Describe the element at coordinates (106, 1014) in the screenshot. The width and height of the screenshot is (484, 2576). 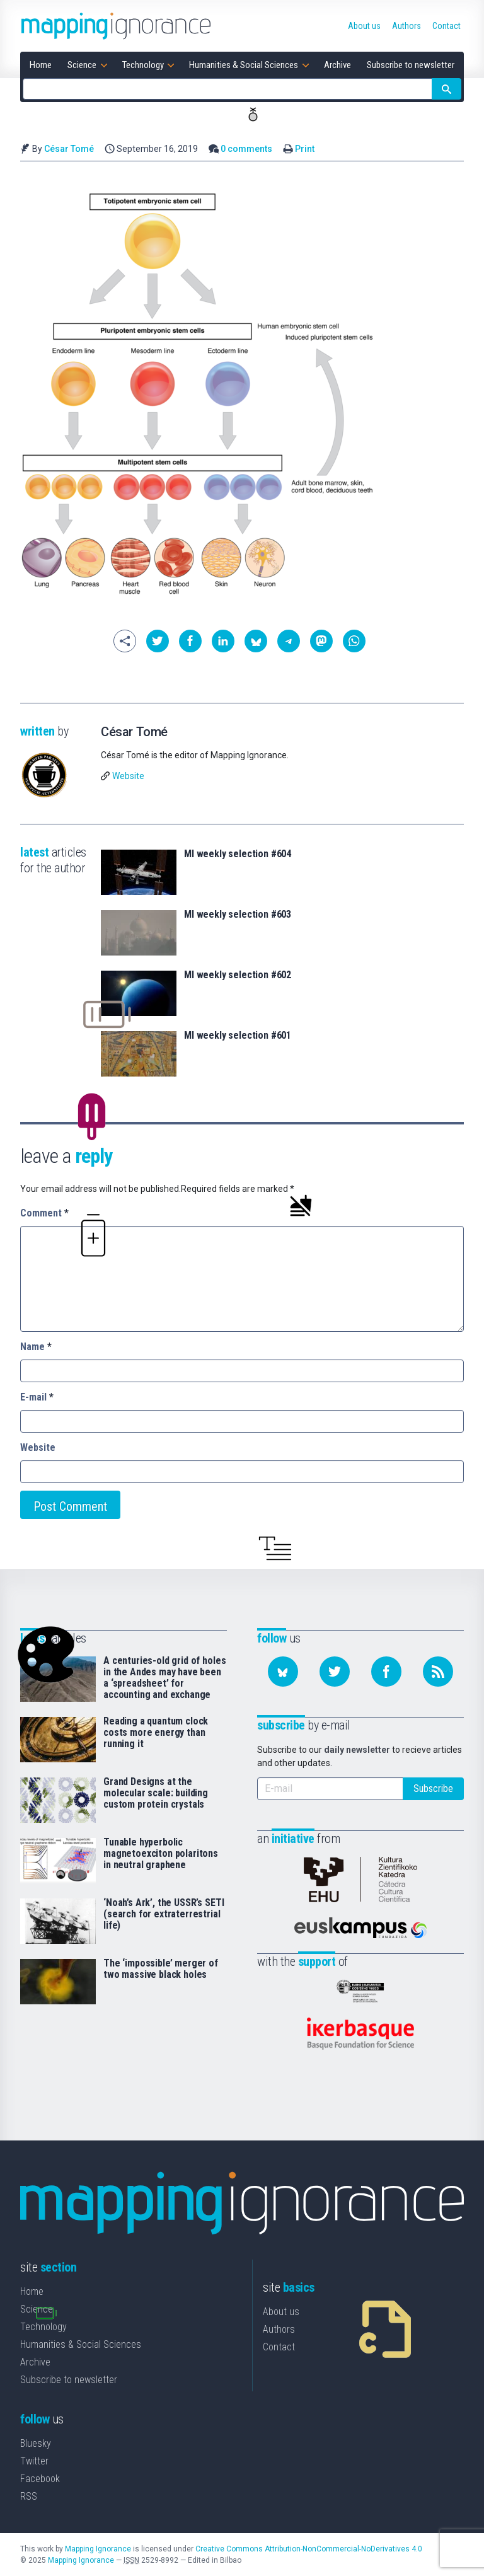
I see `indicates medium battery level` at that location.